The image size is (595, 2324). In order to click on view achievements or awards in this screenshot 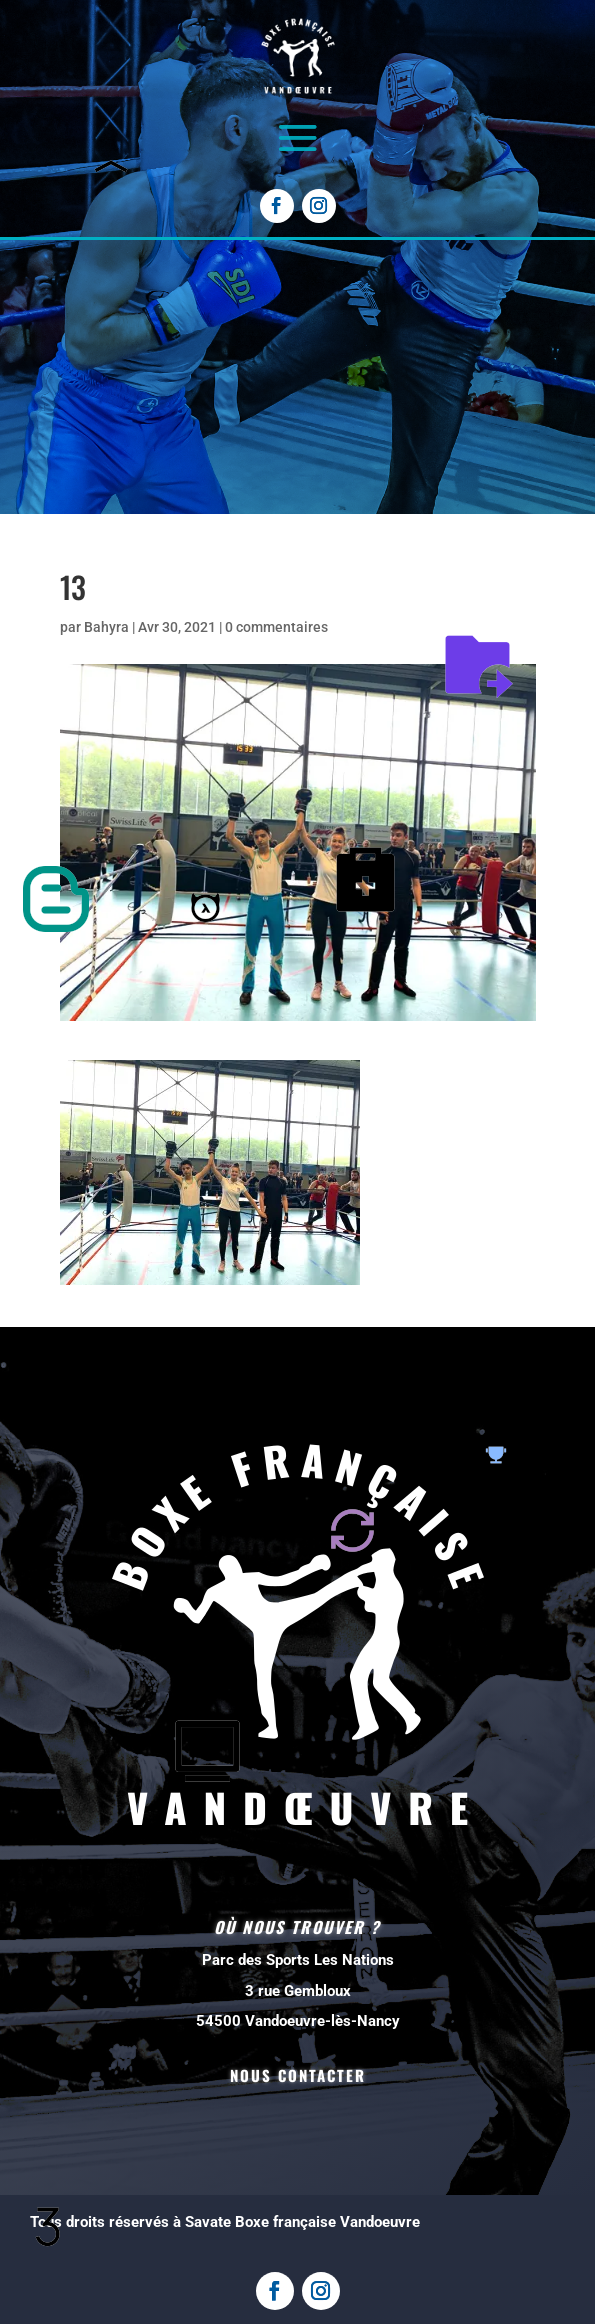, I will do `click(496, 1455)`.